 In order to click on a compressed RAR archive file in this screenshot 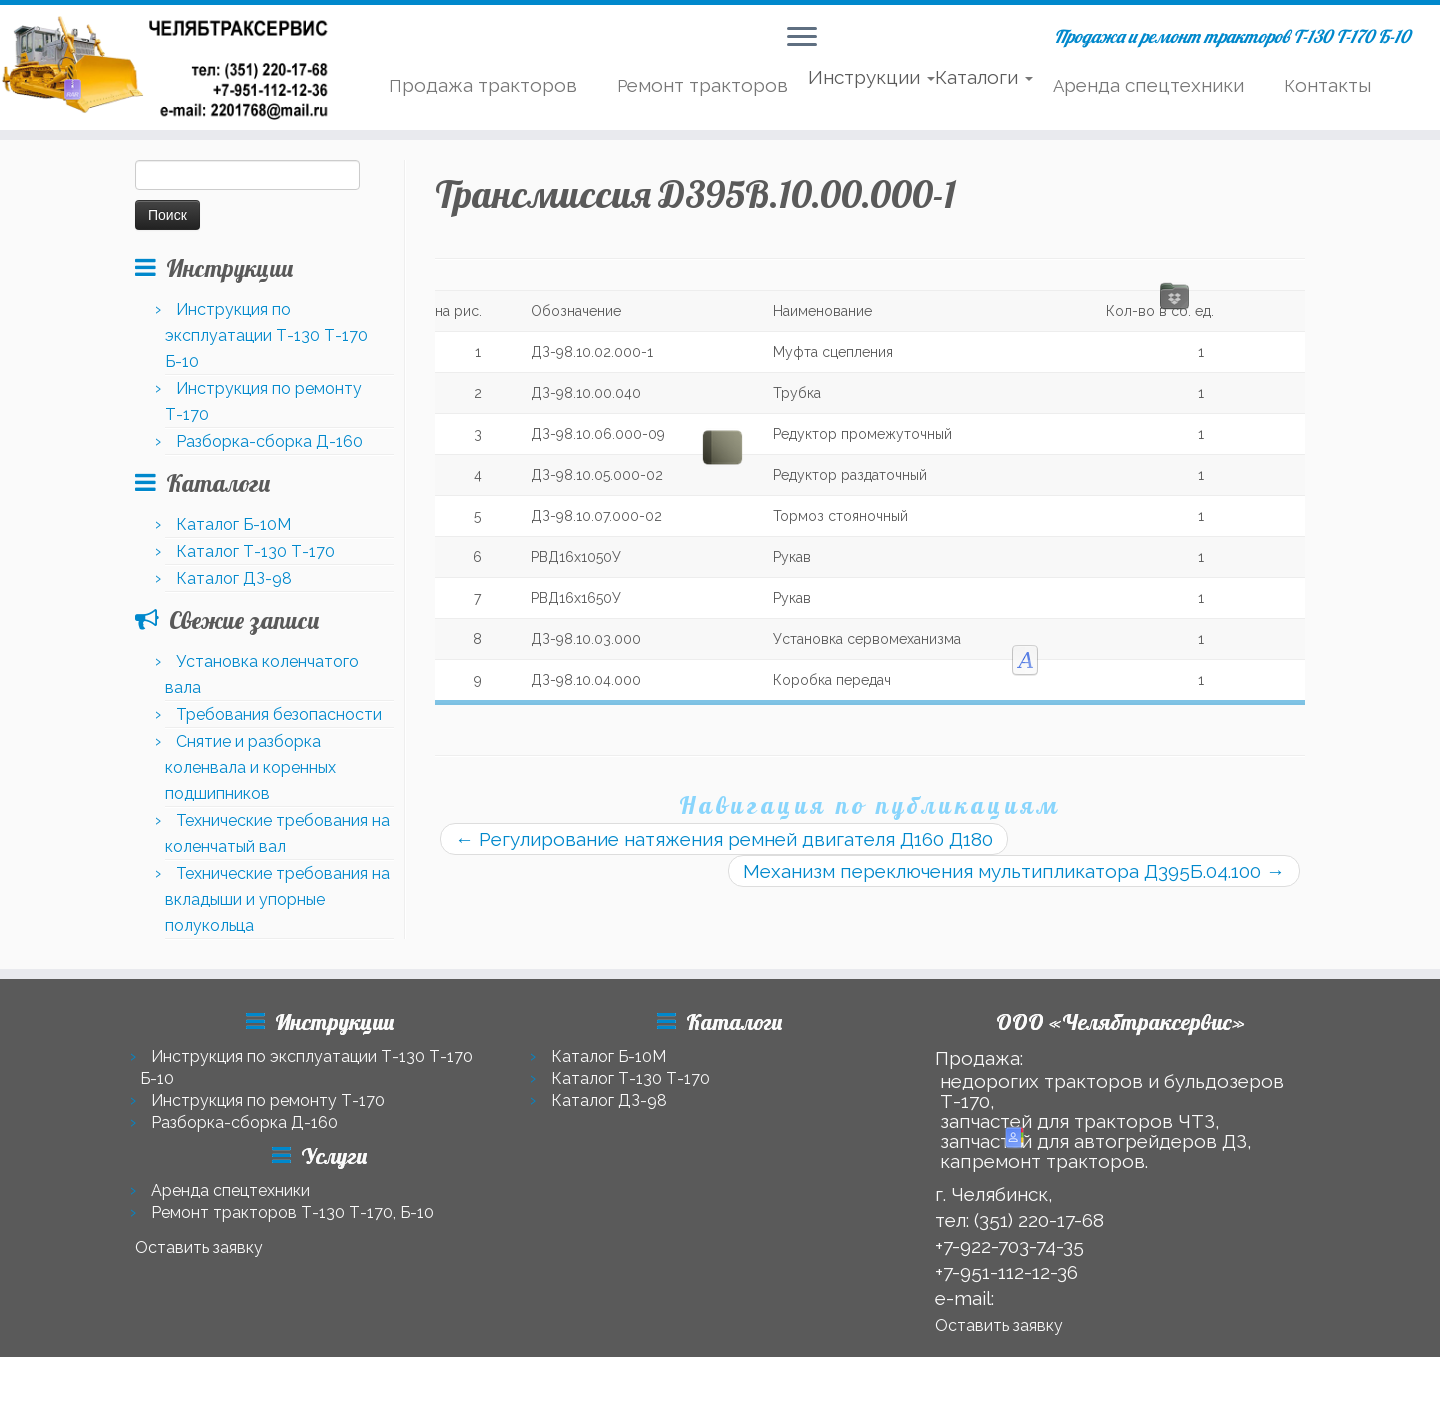, I will do `click(72, 89)`.